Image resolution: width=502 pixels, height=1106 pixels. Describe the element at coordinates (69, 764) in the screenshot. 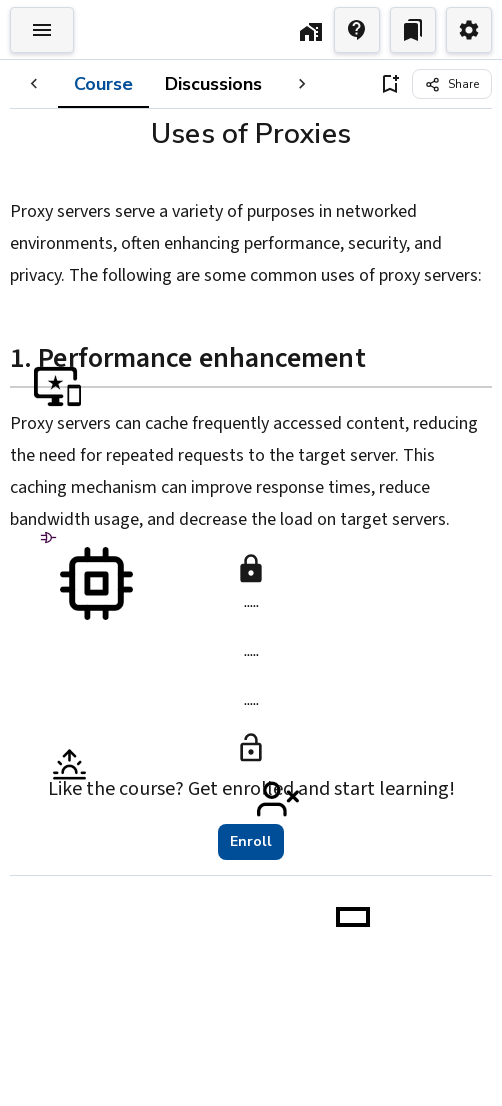

I see `indicates sunrise or morning time` at that location.